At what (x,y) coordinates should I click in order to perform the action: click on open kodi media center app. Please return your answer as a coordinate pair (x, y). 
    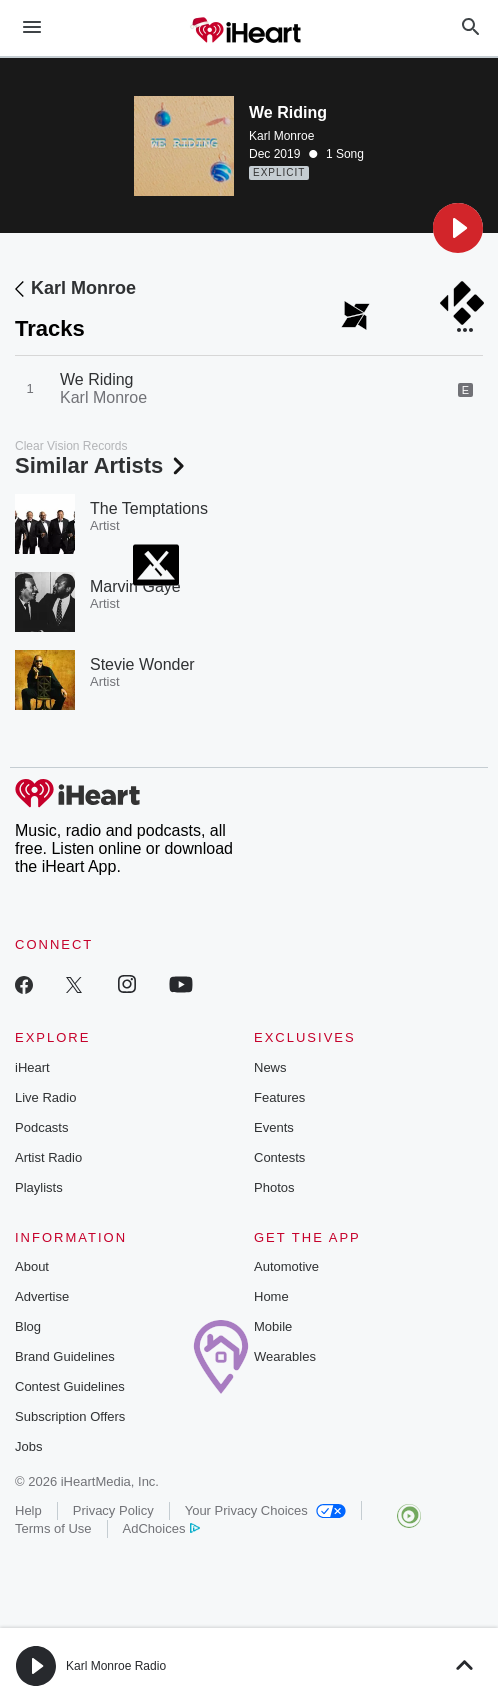
    Looking at the image, I should click on (462, 303).